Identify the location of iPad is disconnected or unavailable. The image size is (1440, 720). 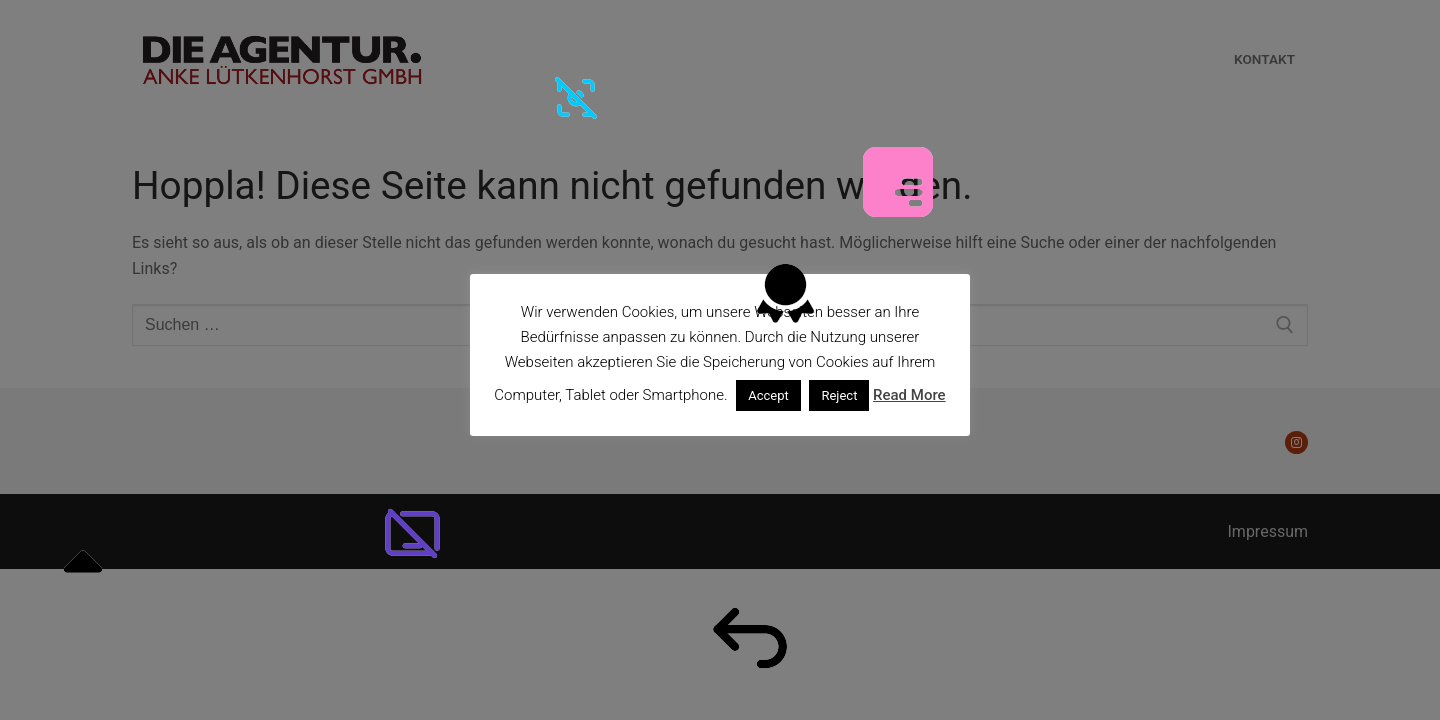
(412, 533).